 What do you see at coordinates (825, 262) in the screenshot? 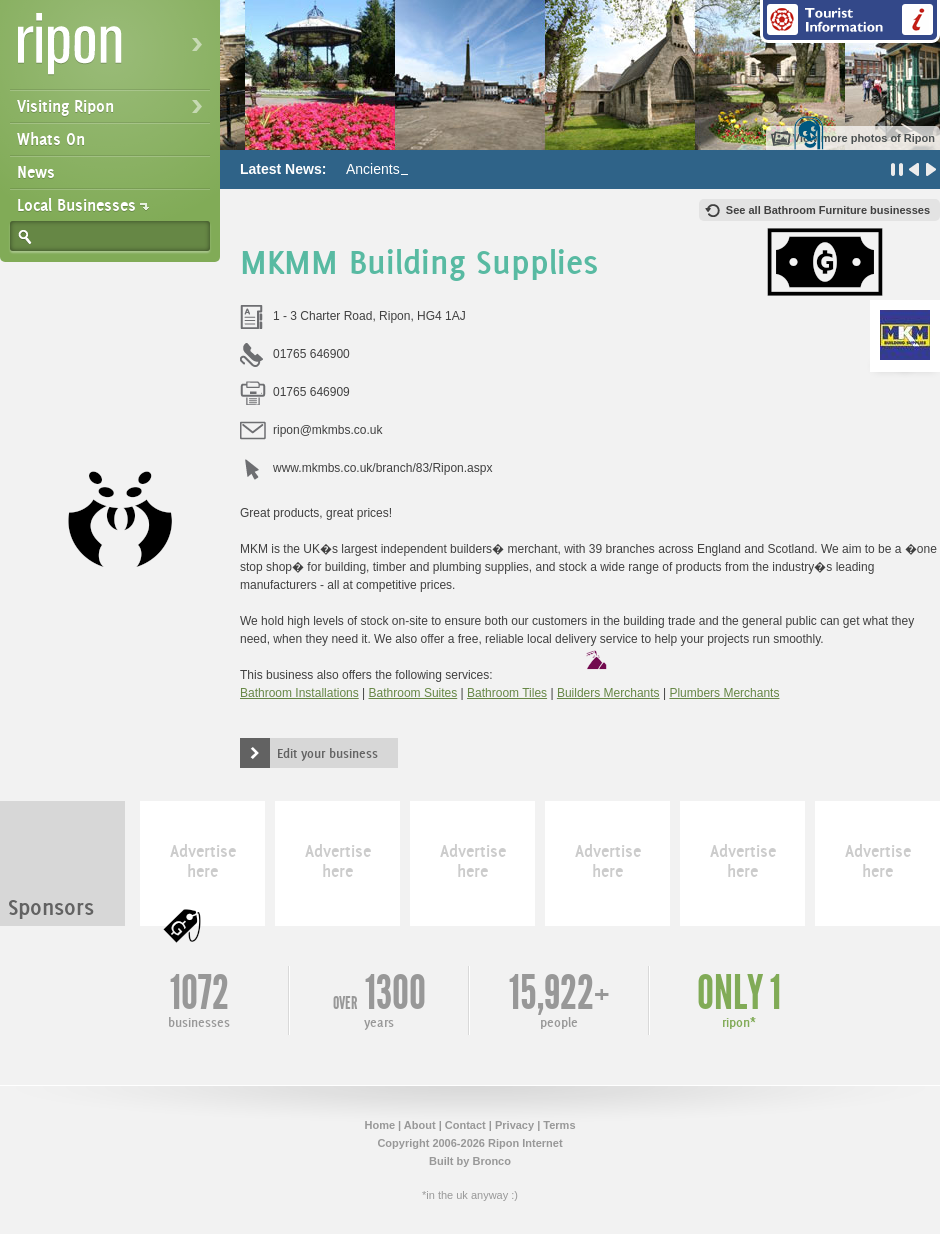
I see `view your wallet or balance` at bounding box center [825, 262].